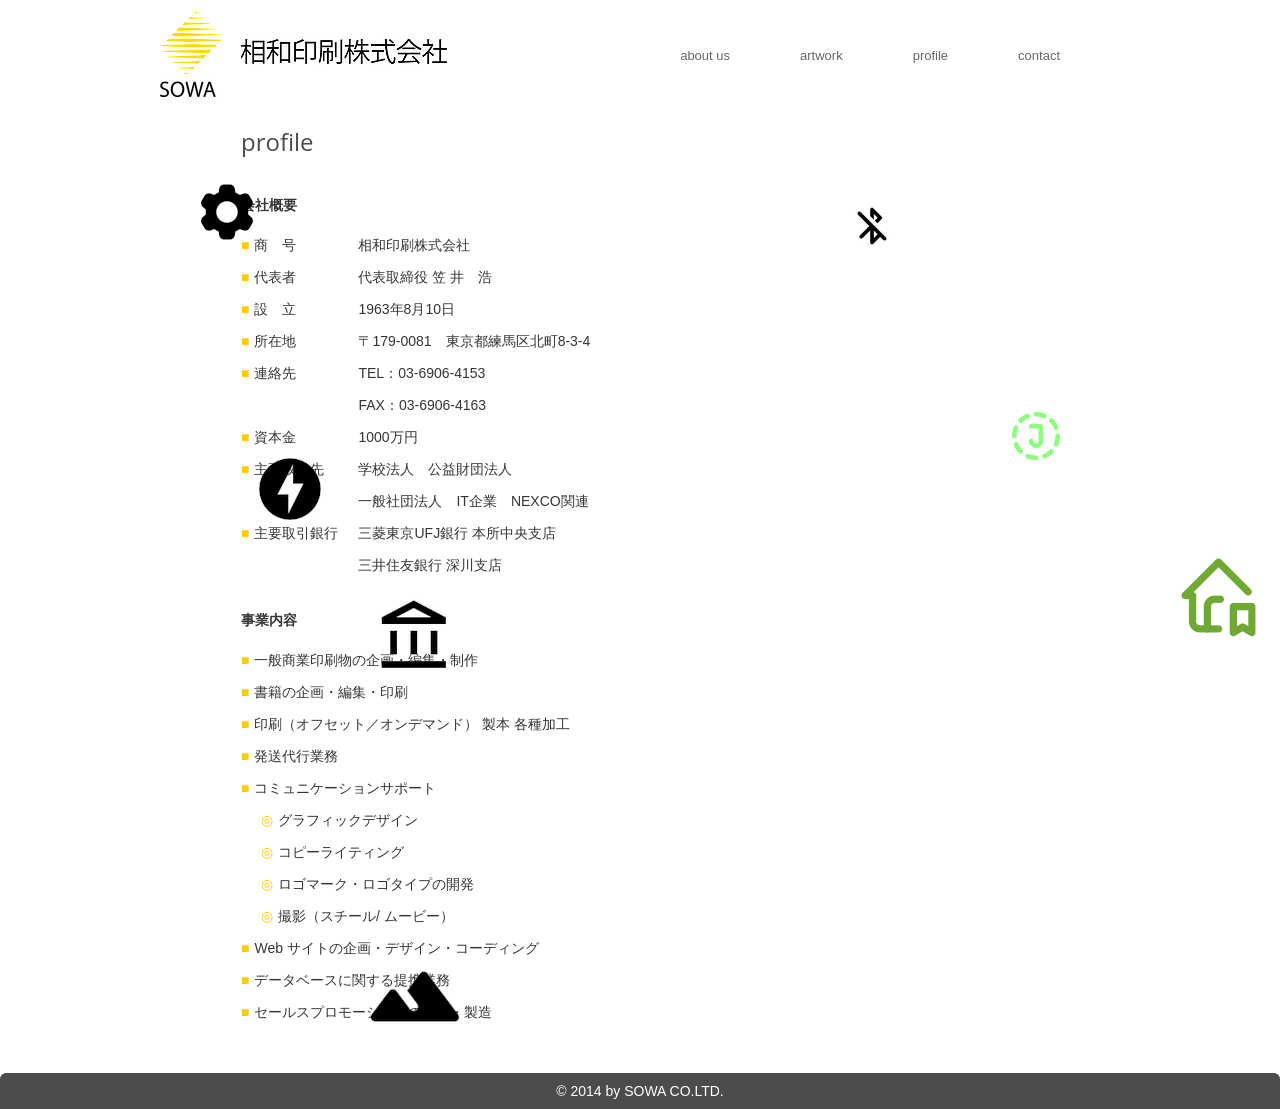  I want to click on indicates a pending or in-progress item labeled "J", so click(1036, 436).